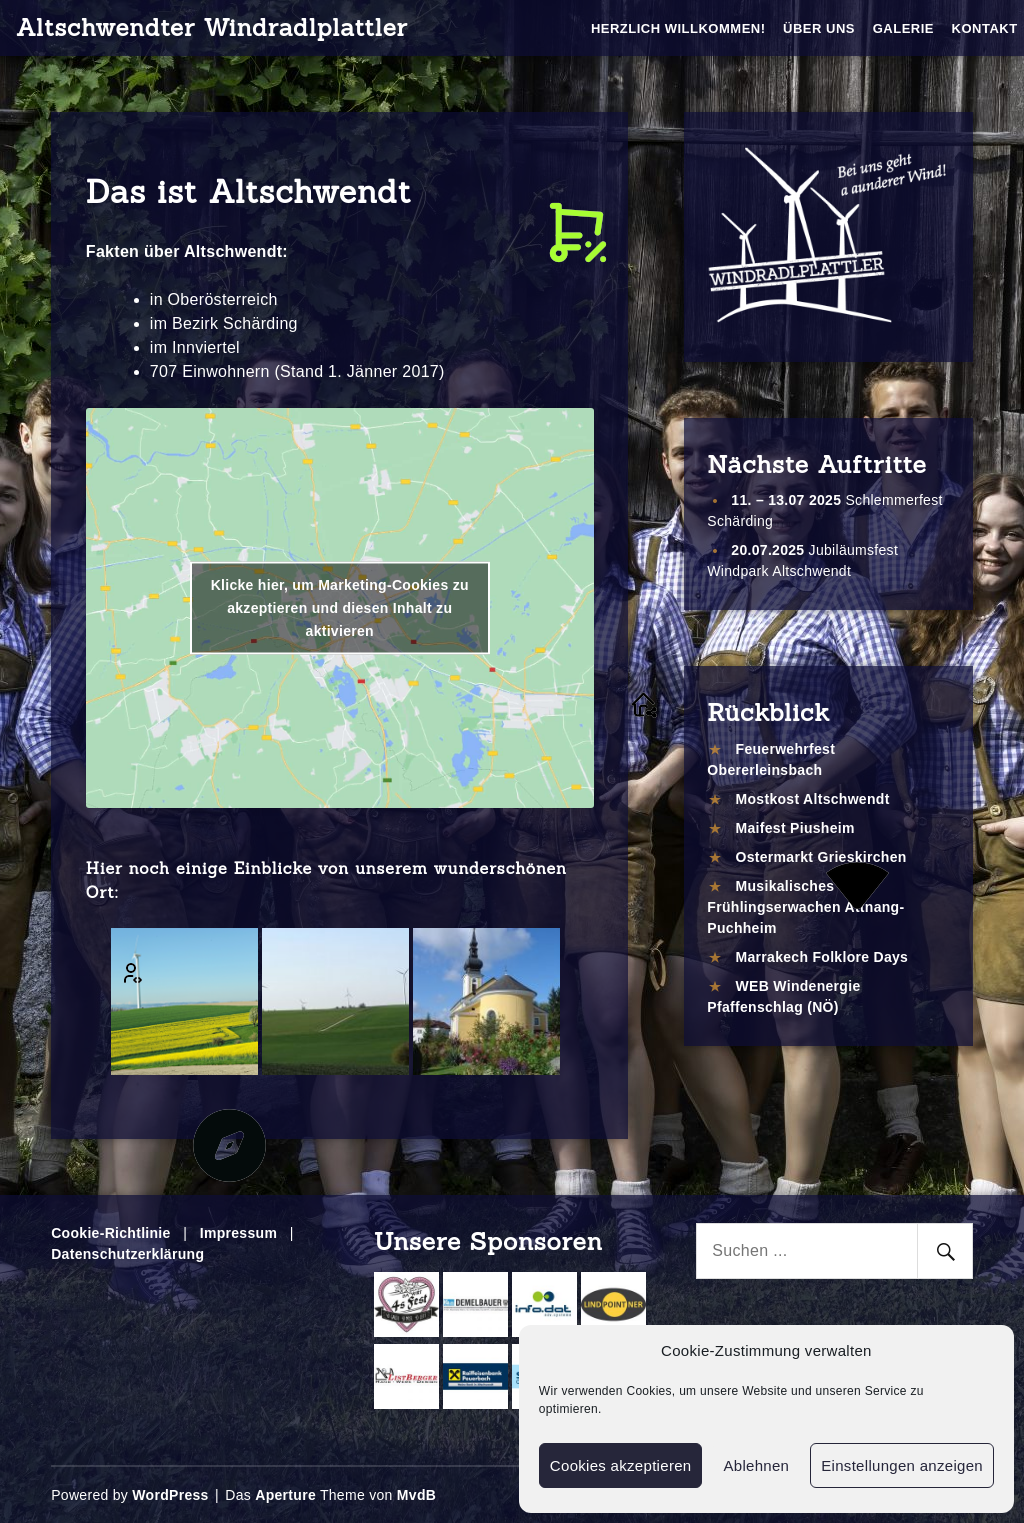 This screenshot has height=1523, width=1024. Describe the element at coordinates (857, 886) in the screenshot. I see `indicates full wifi signal strength` at that location.